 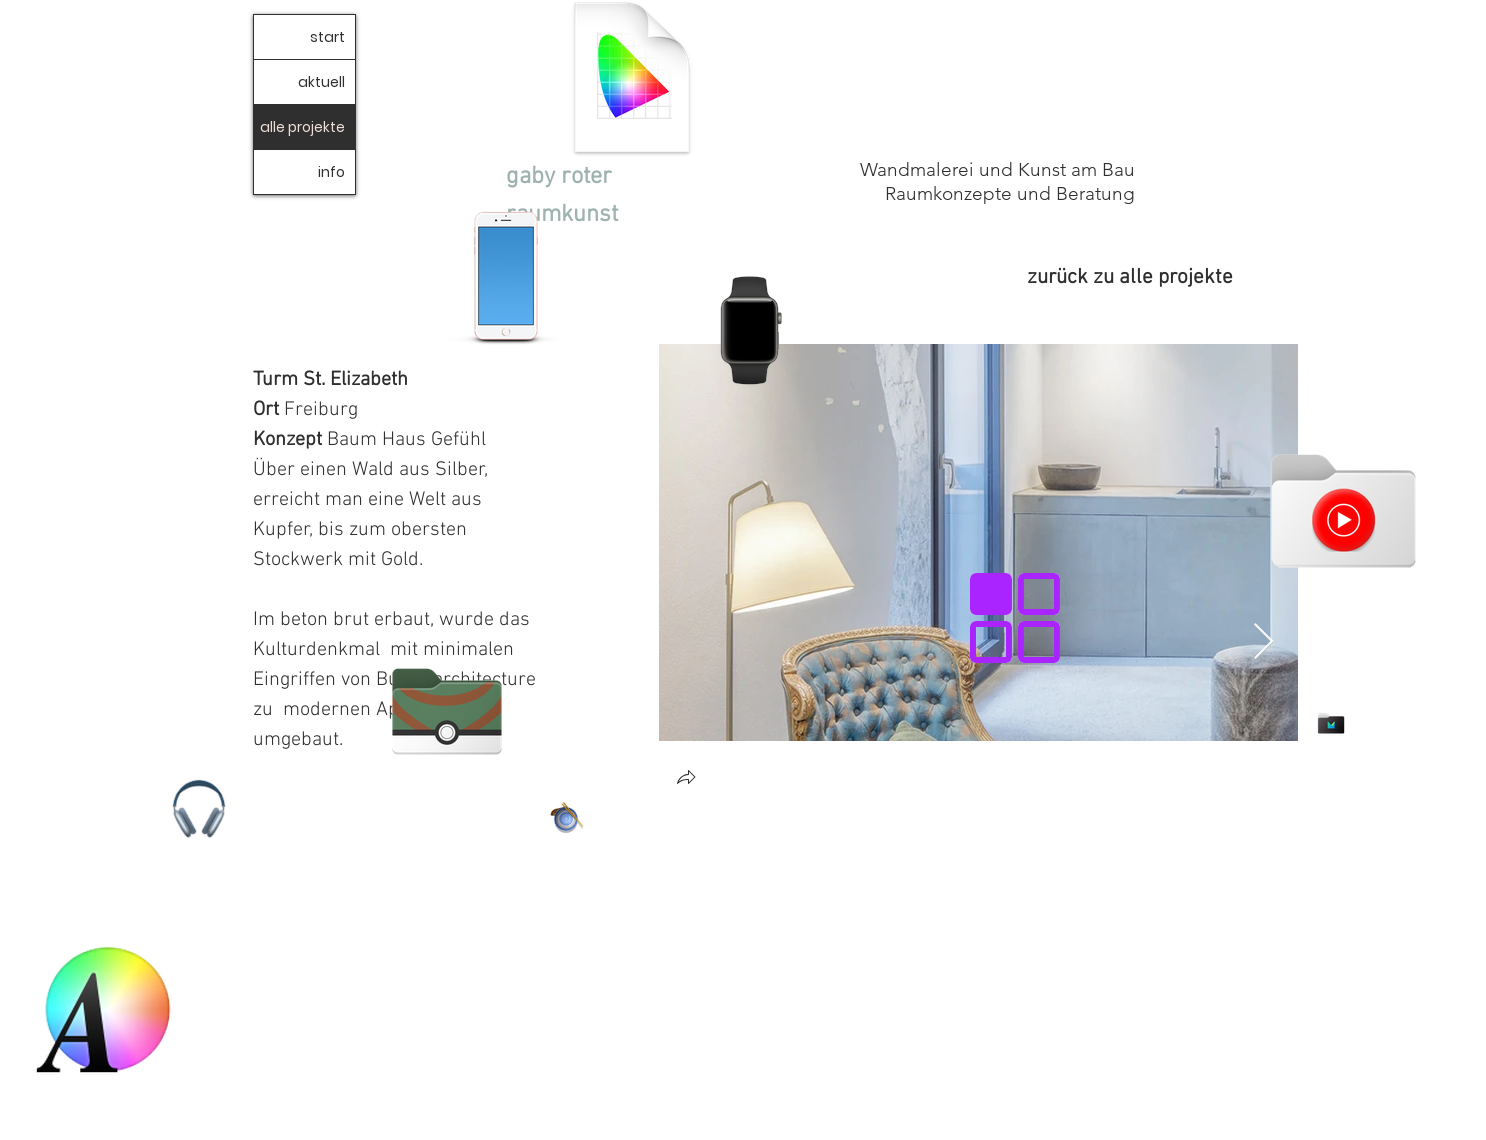 I want to click on open jetbrains mps project folder, so click(x=1331, y=724).